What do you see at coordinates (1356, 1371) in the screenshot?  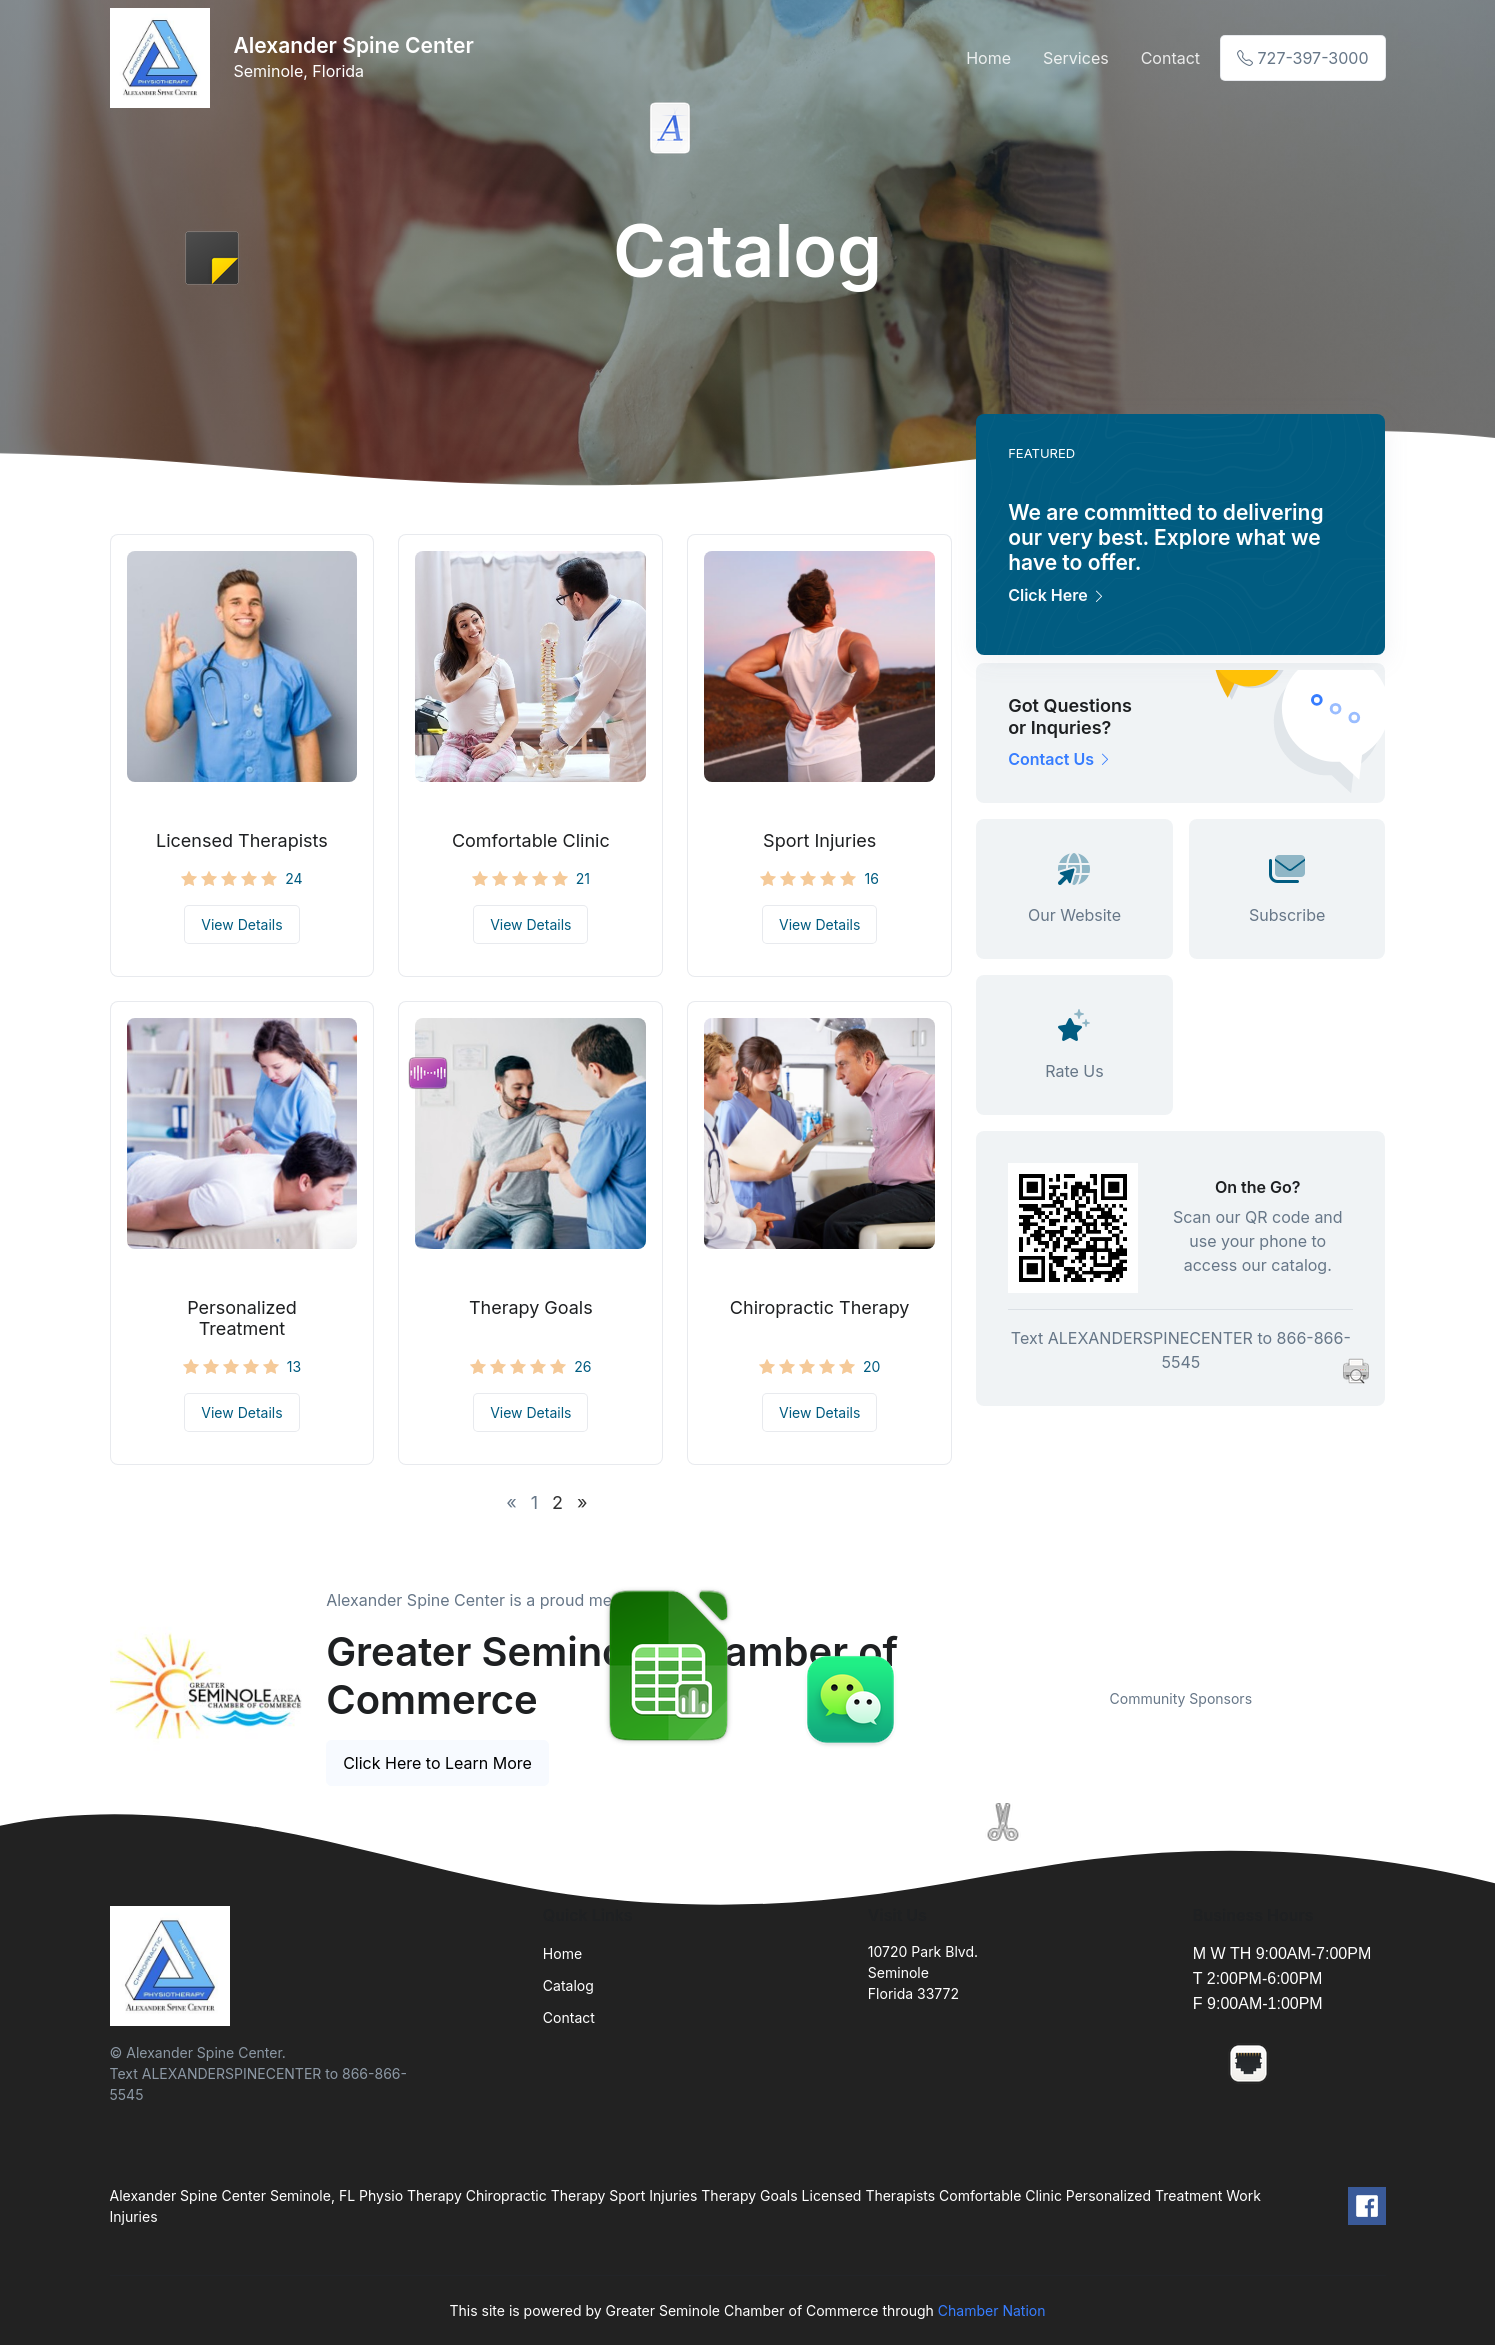 I see `preview document before printing` at bounding box center [1356, 1371].